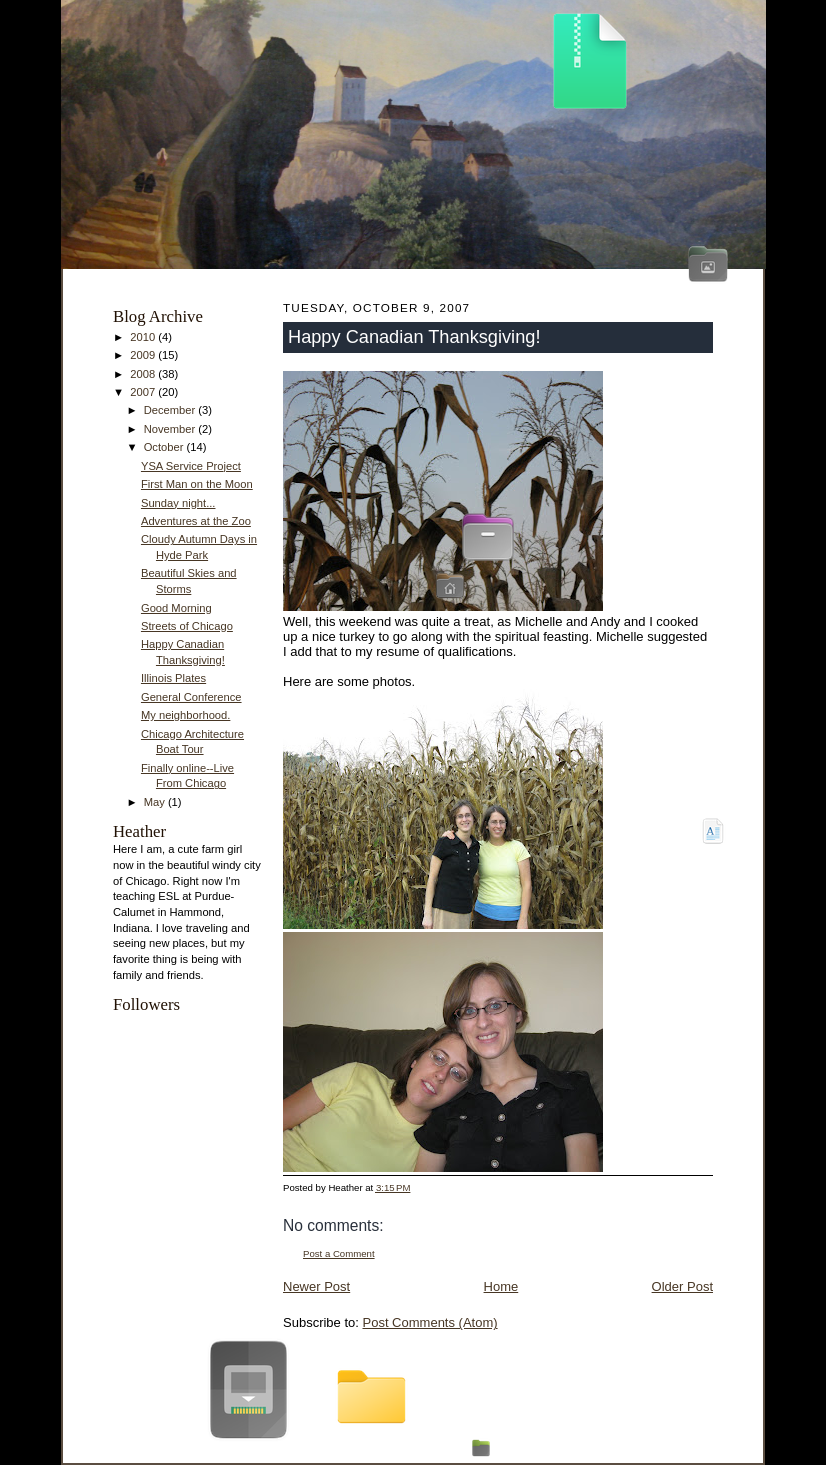  I want to click on open a text document file, so click(713, 831).